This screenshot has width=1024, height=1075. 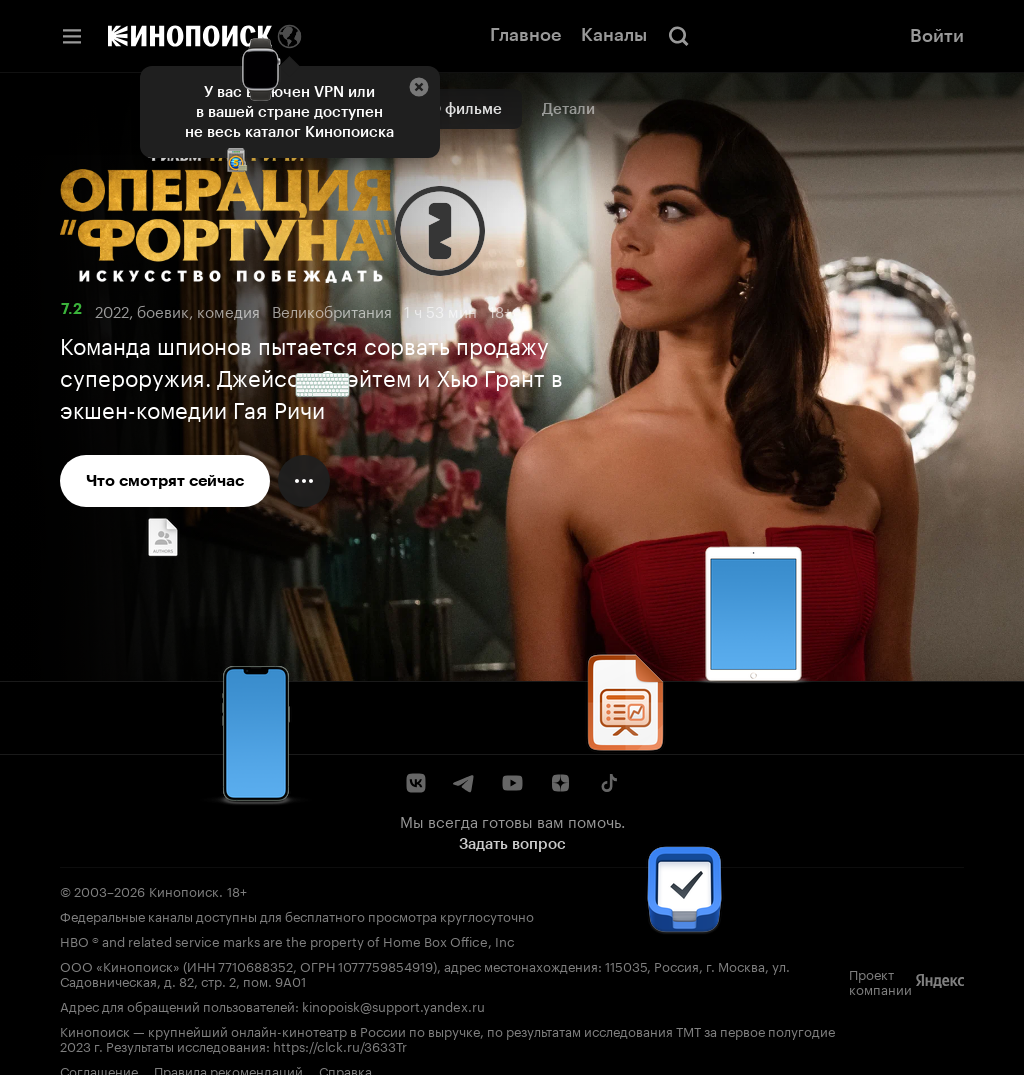 I want to click on access password manager, so click(x=440, y=231).